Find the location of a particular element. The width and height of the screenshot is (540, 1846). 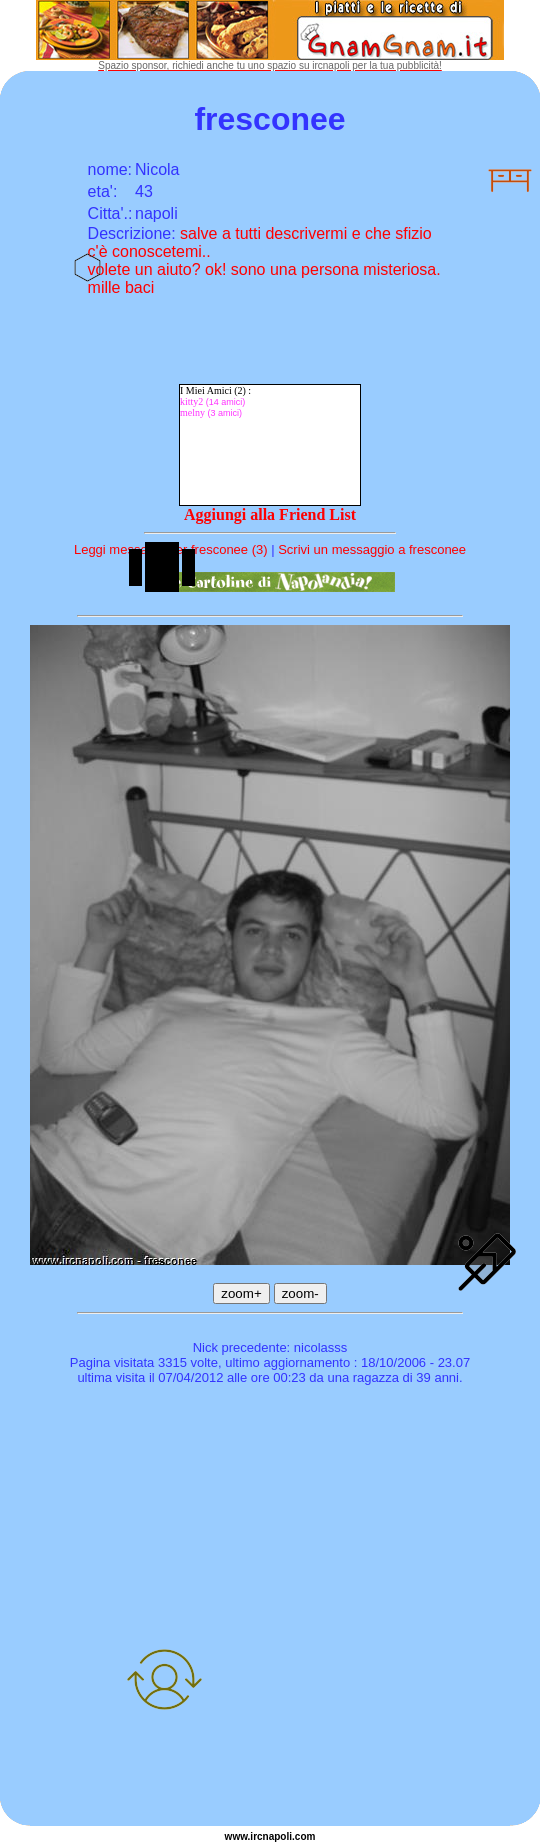

generic shape or container element is located at coordinates (87, 267).